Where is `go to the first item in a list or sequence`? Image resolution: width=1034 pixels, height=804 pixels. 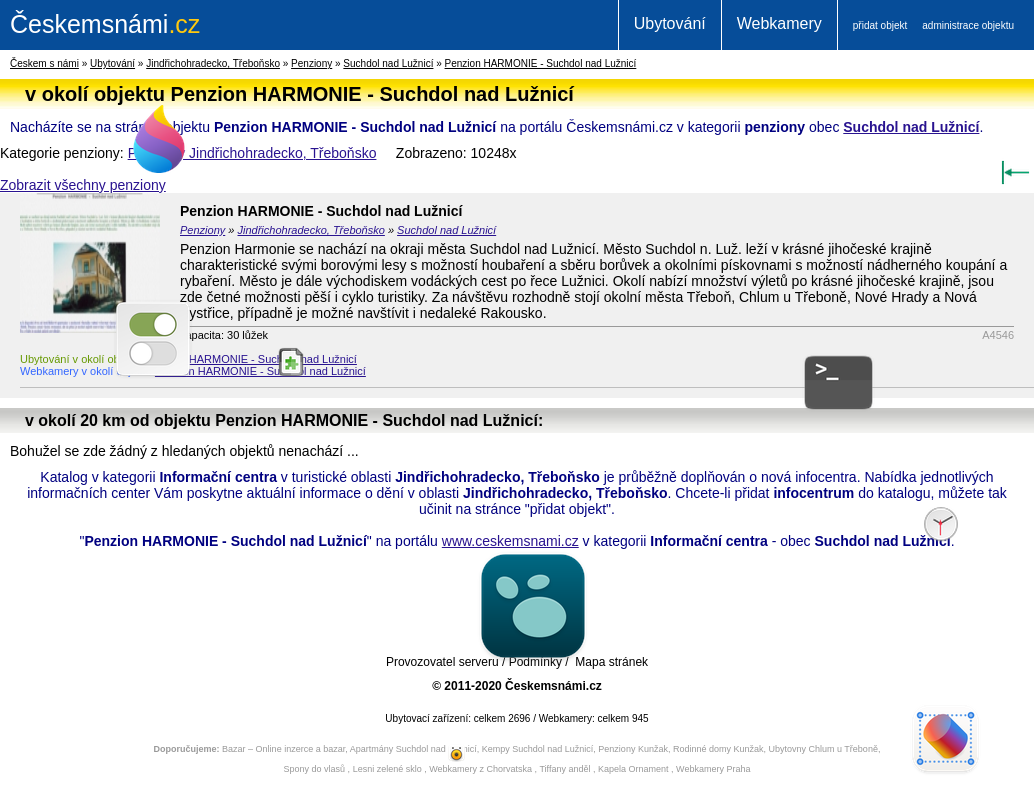 go to the first item in a list or sequence is located at coordinates (1015, 172).